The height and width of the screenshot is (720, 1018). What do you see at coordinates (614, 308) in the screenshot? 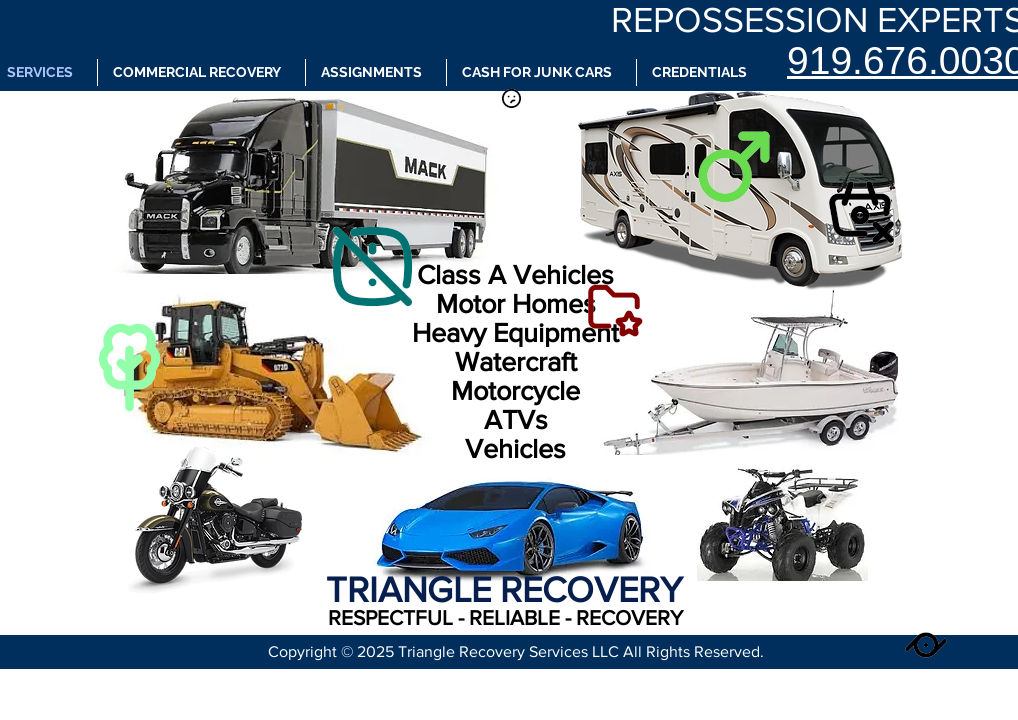
I see `access your favorite or starred folder` at bounding box center [614, 308].